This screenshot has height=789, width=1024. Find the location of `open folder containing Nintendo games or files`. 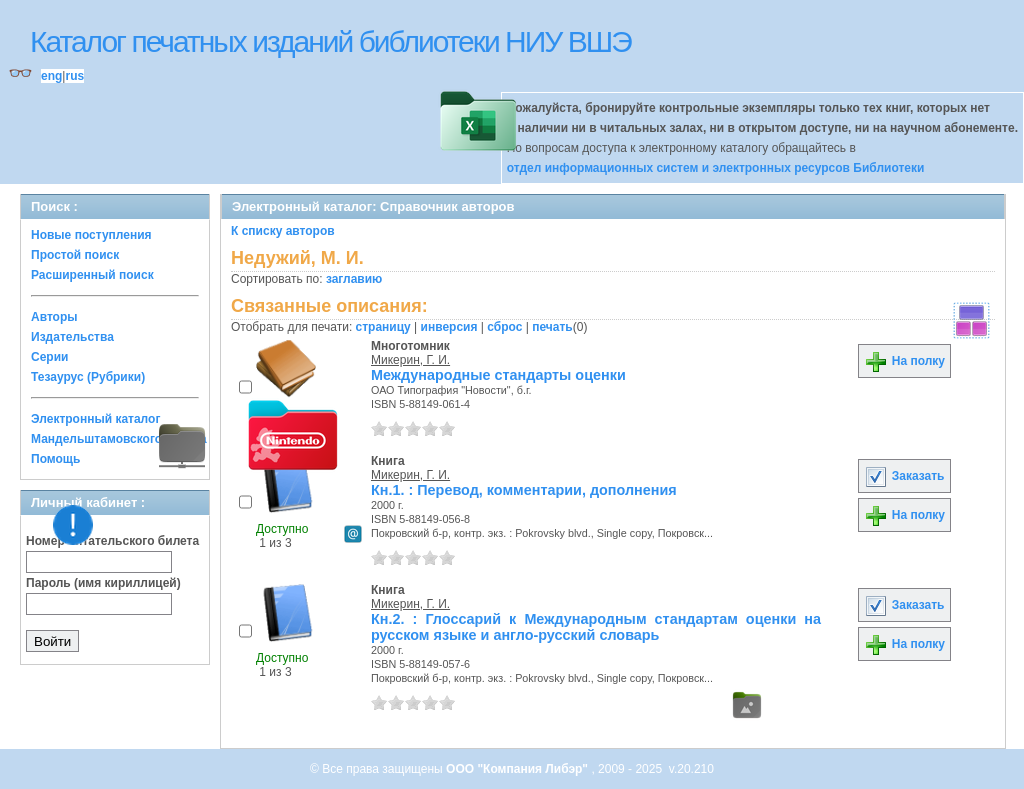

open folder containing Nintendo games or files is located at coordinates (292, 437).